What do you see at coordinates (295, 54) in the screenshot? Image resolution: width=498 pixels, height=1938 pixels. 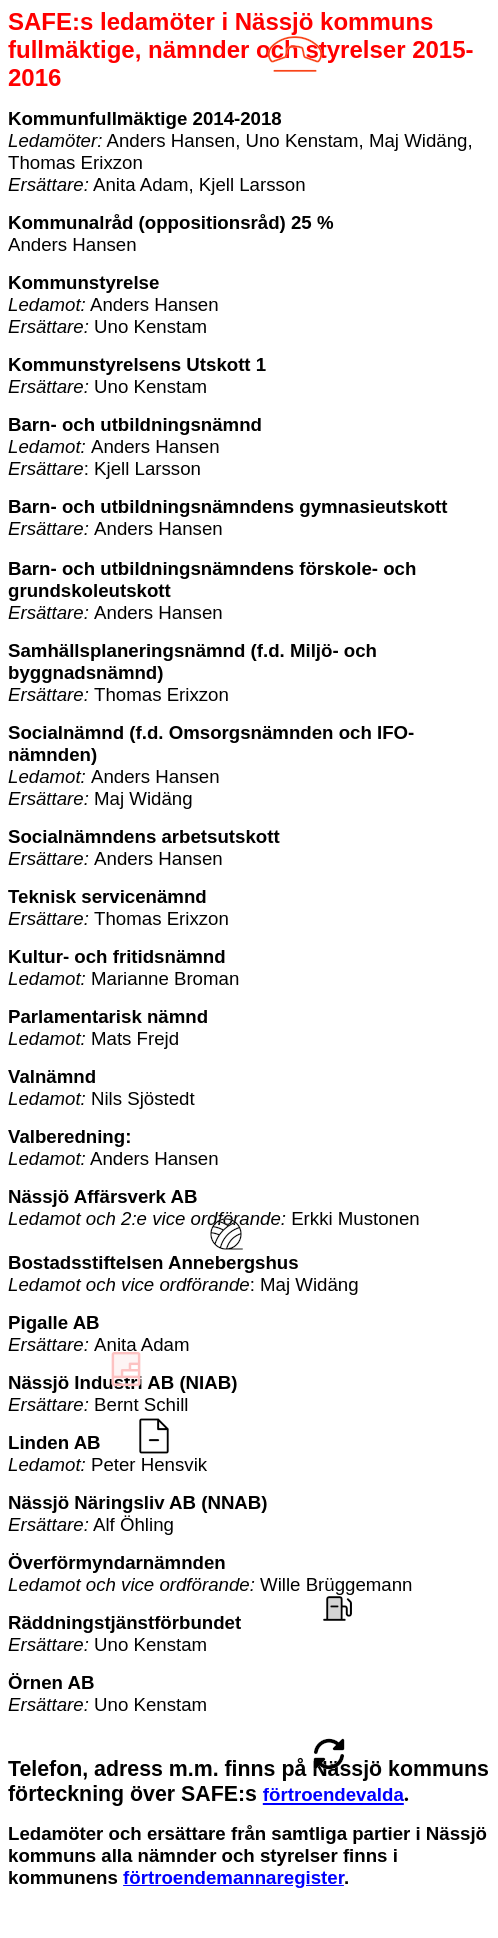 I see `end the current call` at bounding box center [295, 54].